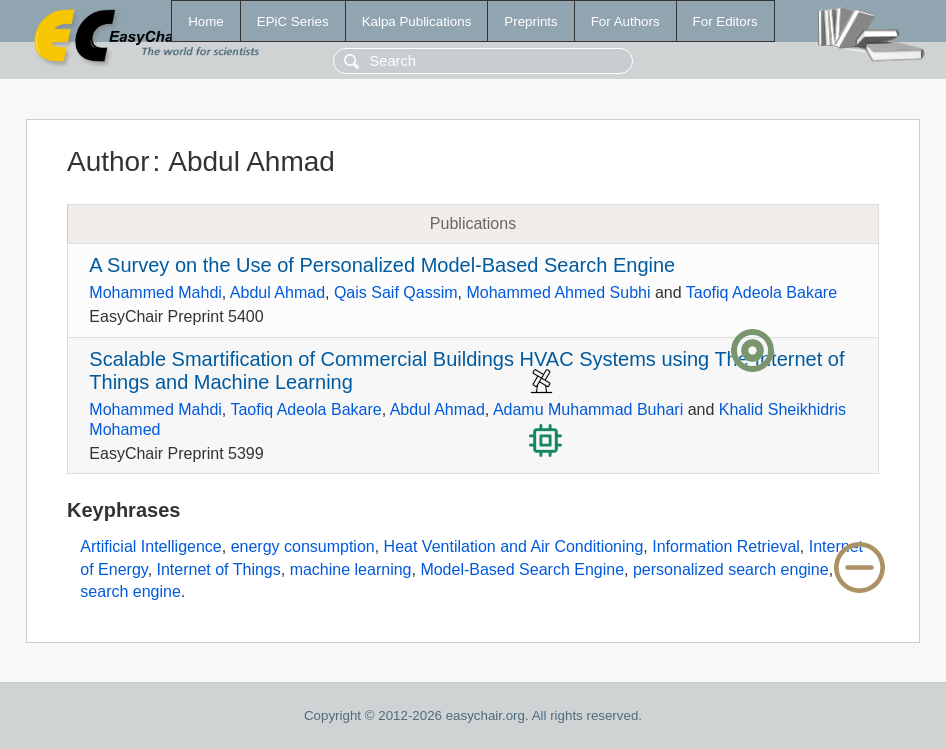 The image size is (946, 749). What do you see at coordinates (859, 567) in the screenshot?
I see `access denied or restricted area` at bounding box center [859, 567].